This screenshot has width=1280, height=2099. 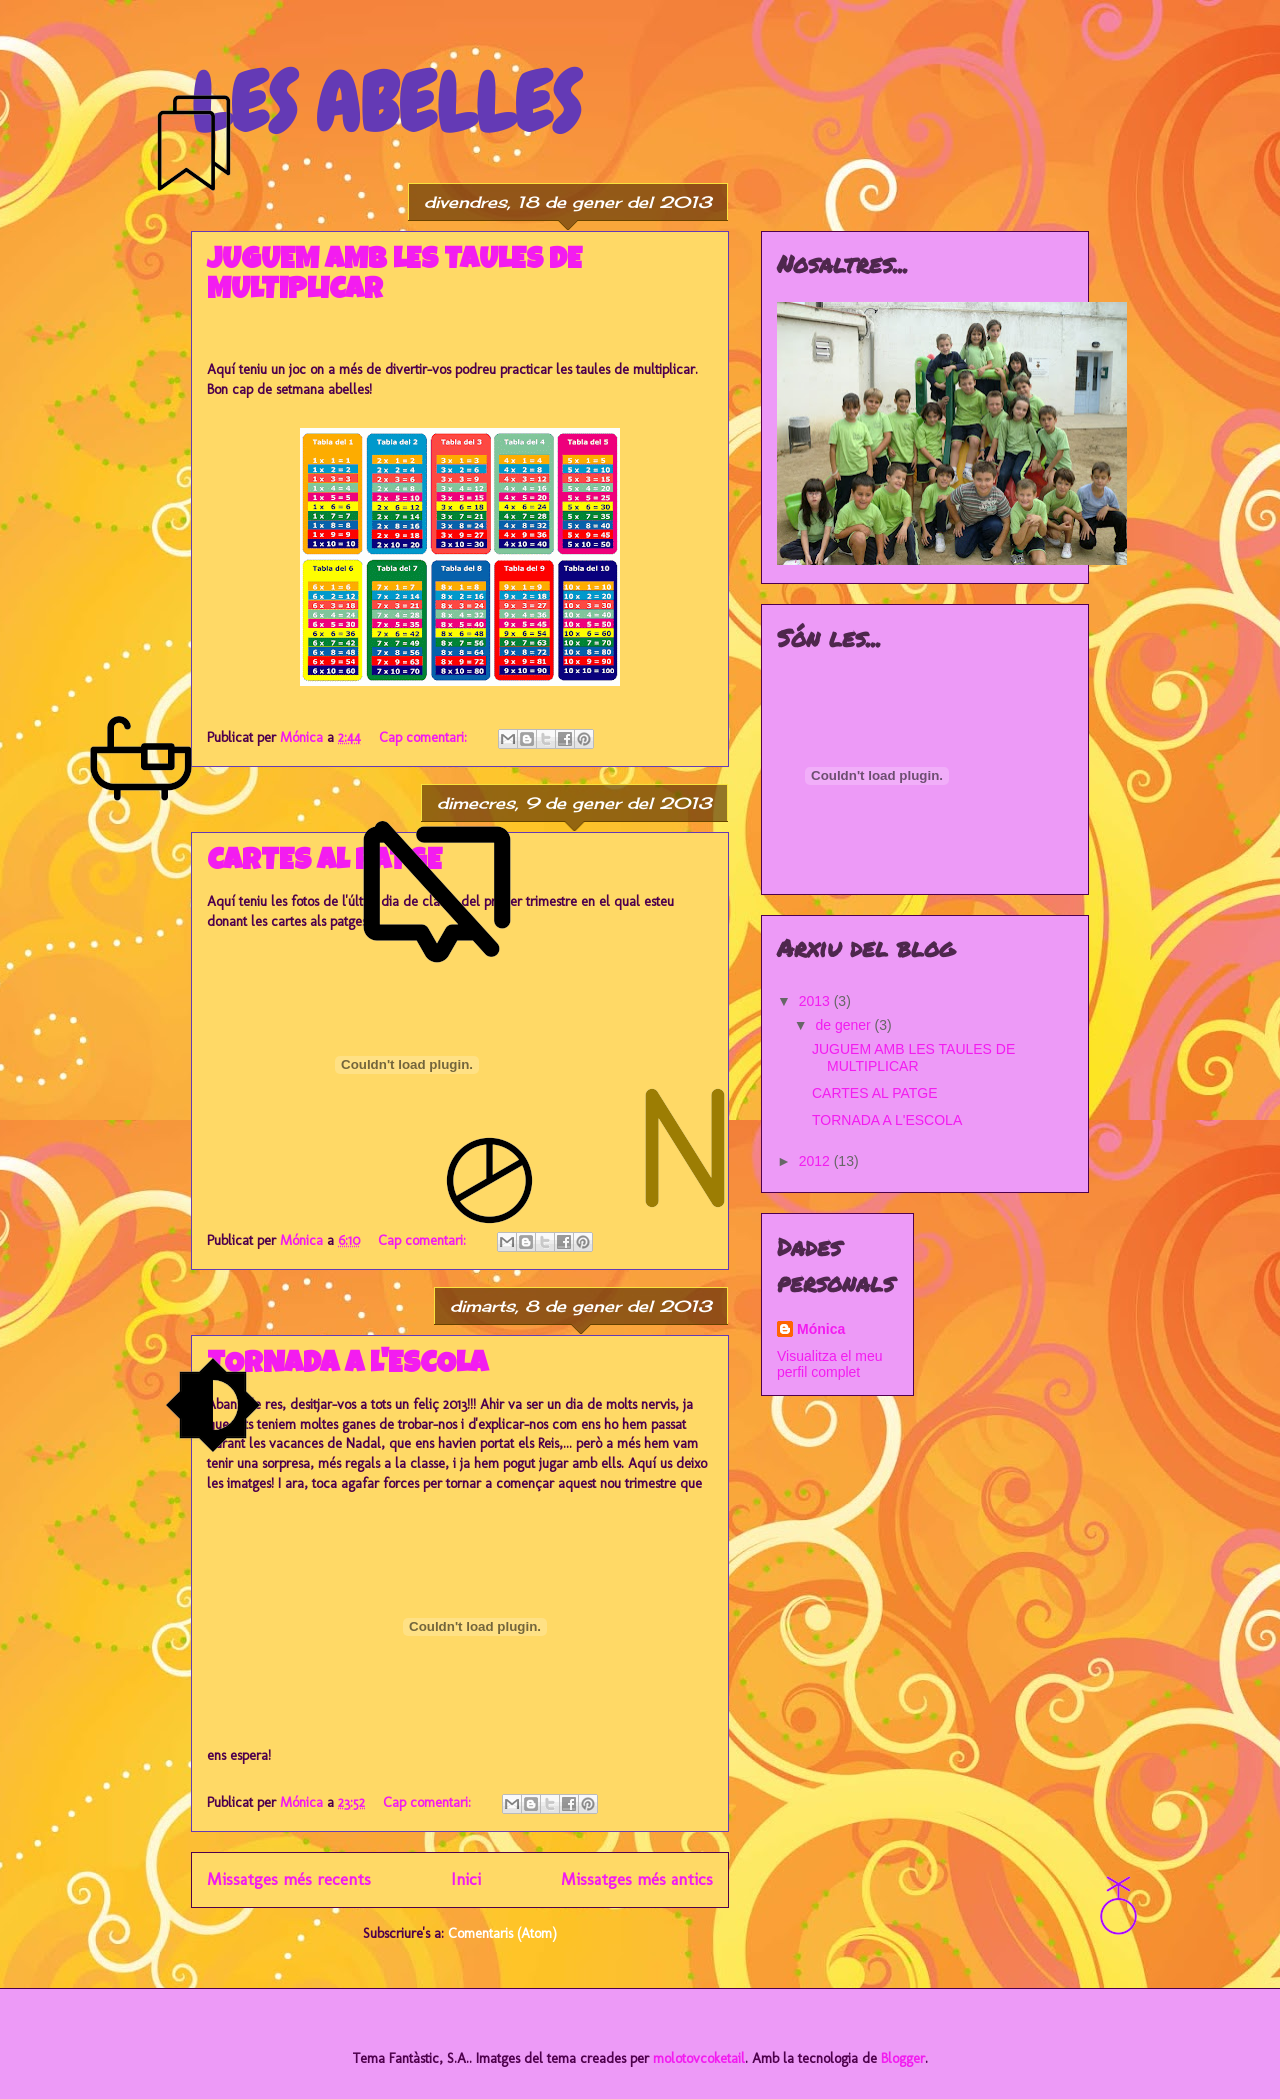 I want to click on view analytics or statistics breakdown, so click(x=489, y=1180).